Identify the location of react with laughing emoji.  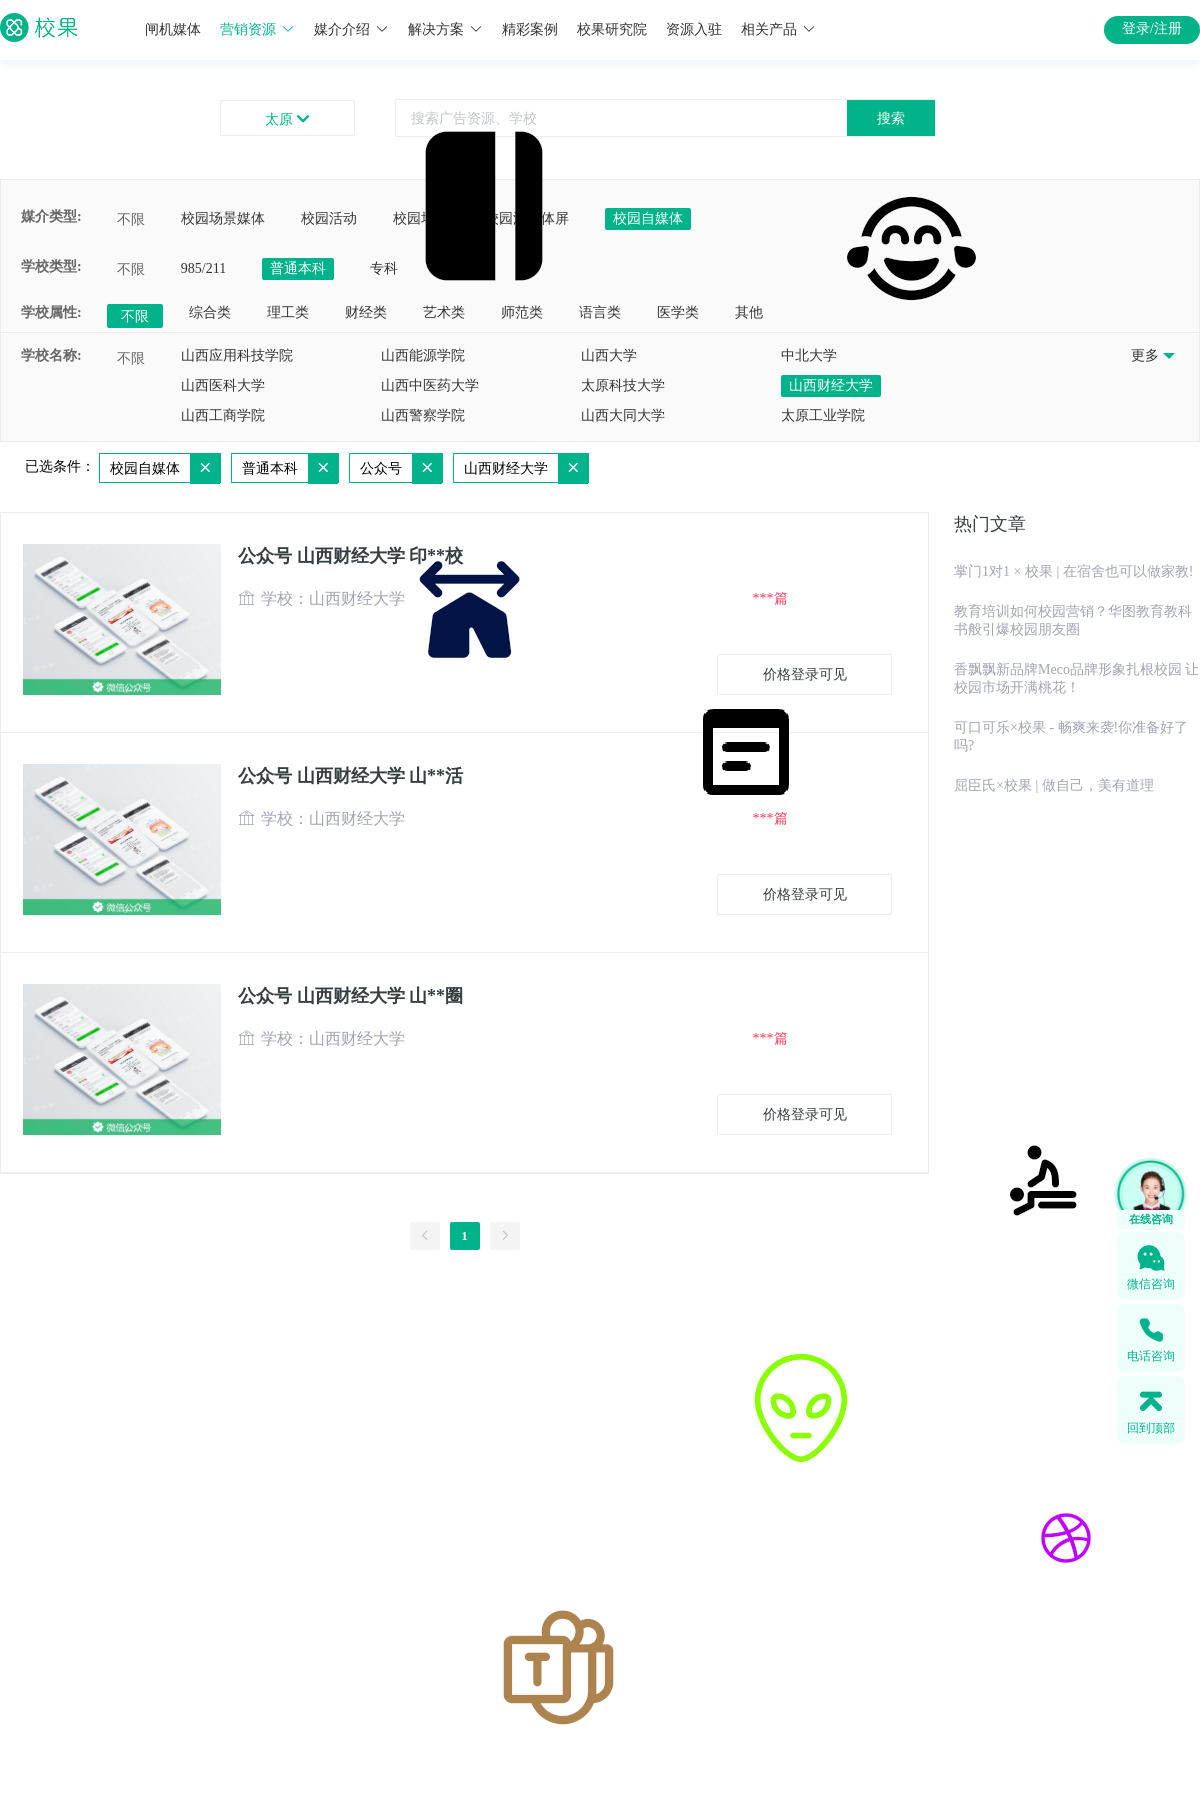
(911, 248).